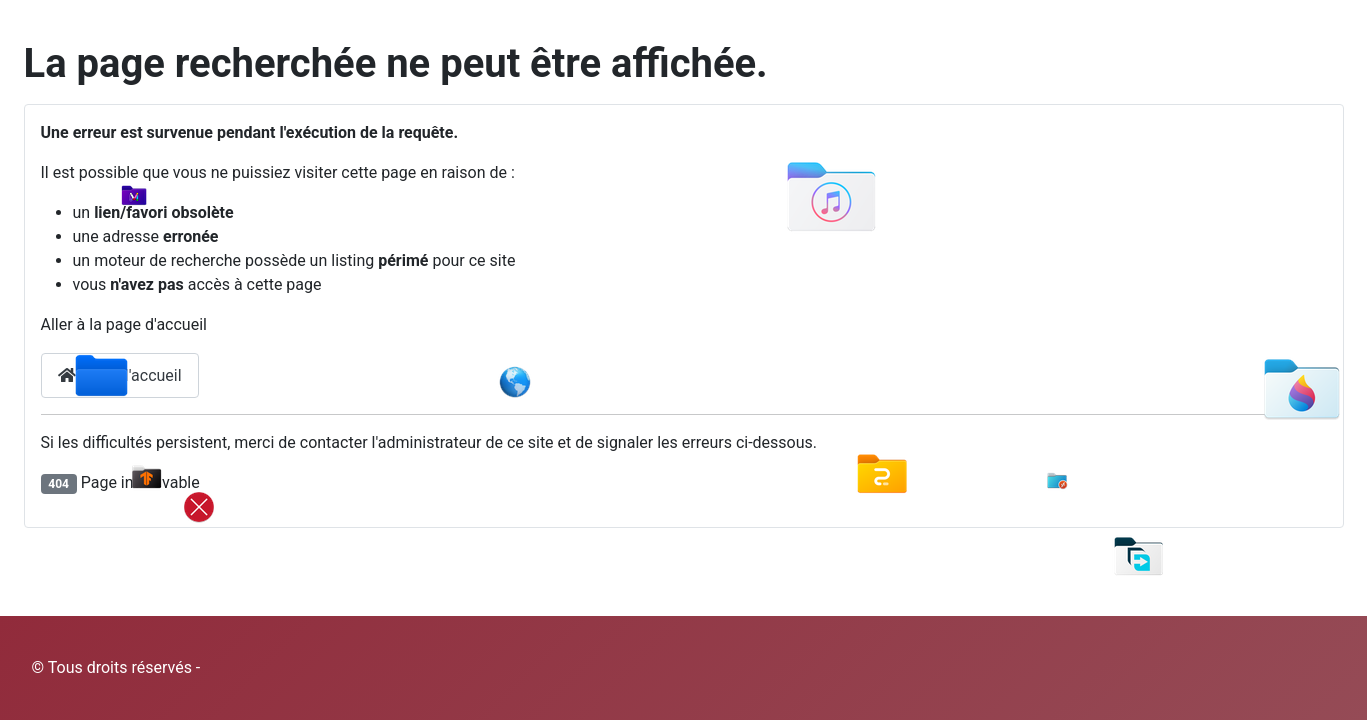 This screenshot has width=1367, height=720. Describe the element at coordinates (831, 199) in the screenshot. I see `open folder containing apple music files` at that location.